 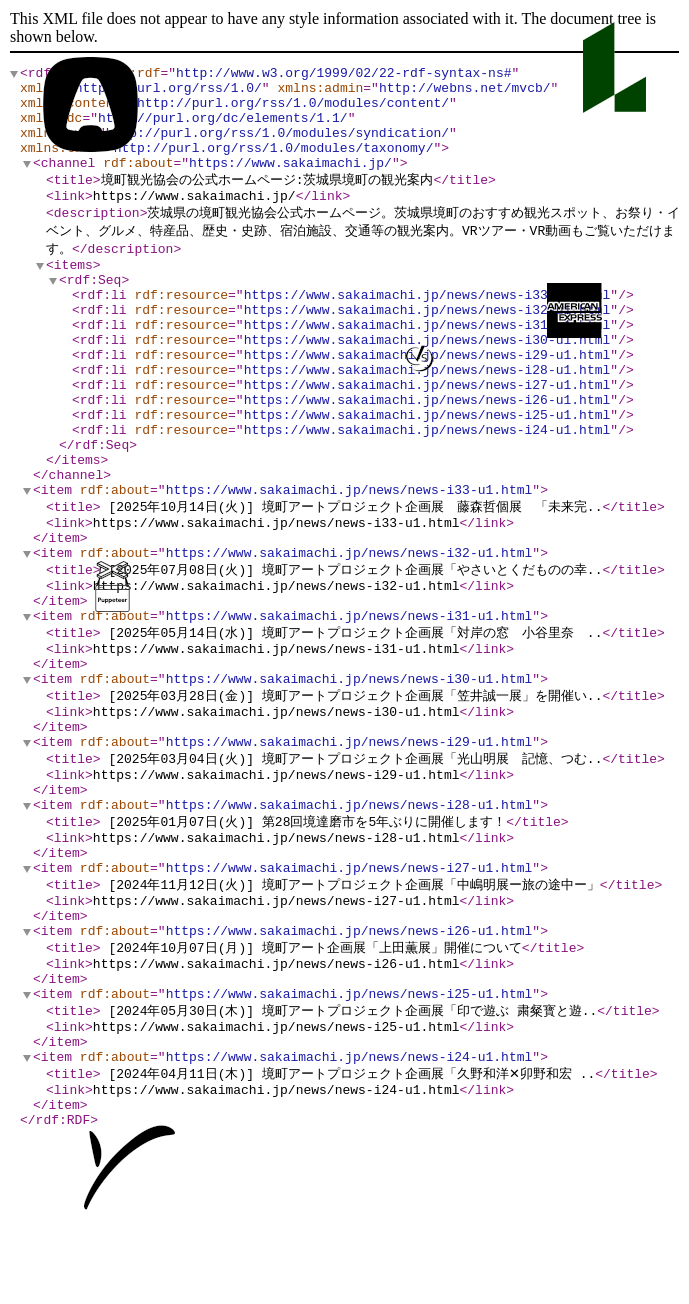 I want to click on lucid software company logo, so click(x=614, y=67).